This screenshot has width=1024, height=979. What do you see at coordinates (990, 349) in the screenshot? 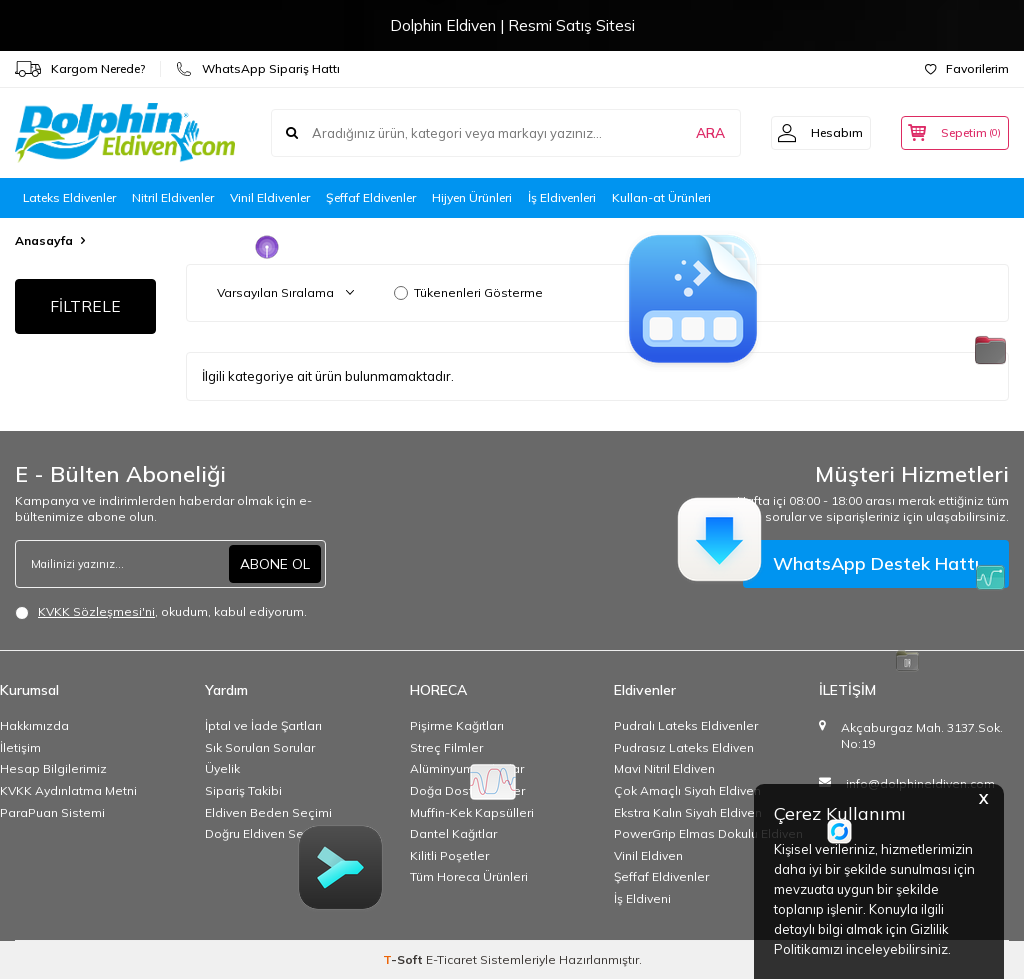
I see `open folder to view contents` at bounding box center [990, 349].